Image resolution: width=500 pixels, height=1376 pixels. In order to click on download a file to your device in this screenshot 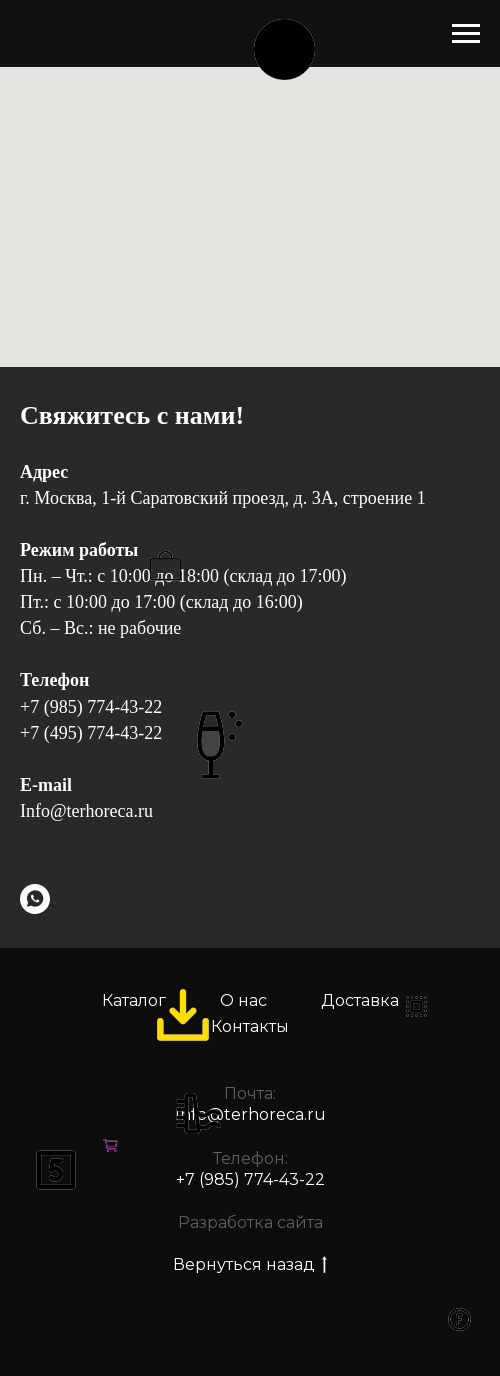, I will do `click(183, 1017)`.